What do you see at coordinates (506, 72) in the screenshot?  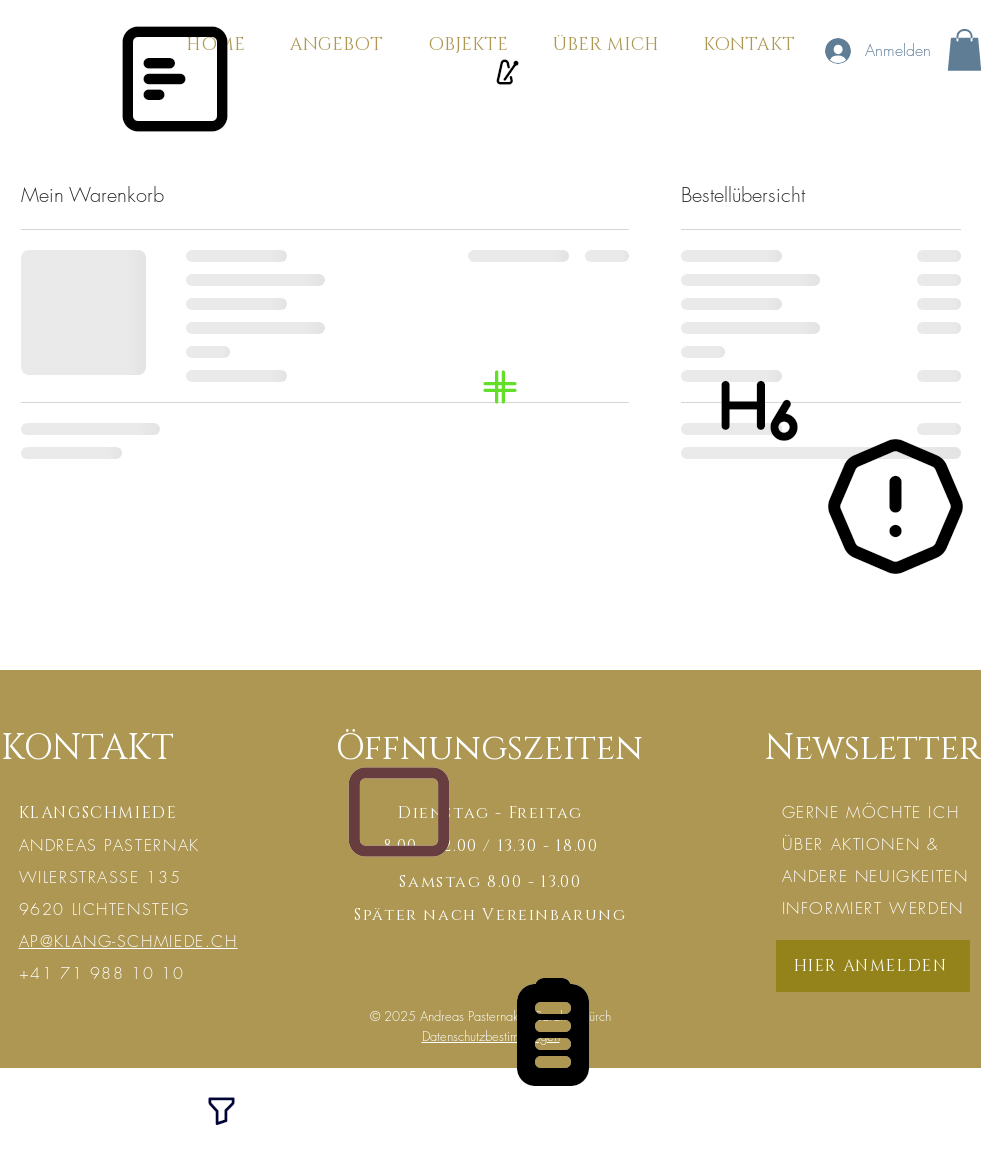 I see `adjust tempo or timing settings` at bounding box center [506, 72].